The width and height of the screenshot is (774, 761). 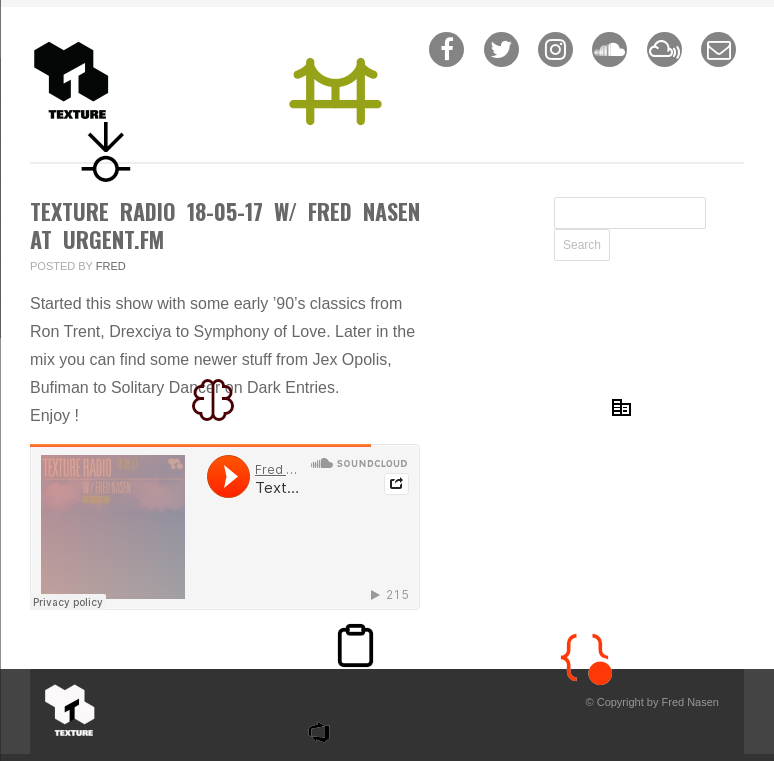 I want to click on indicates a code block or JSON object with additional information, so click(x=584, y=657).